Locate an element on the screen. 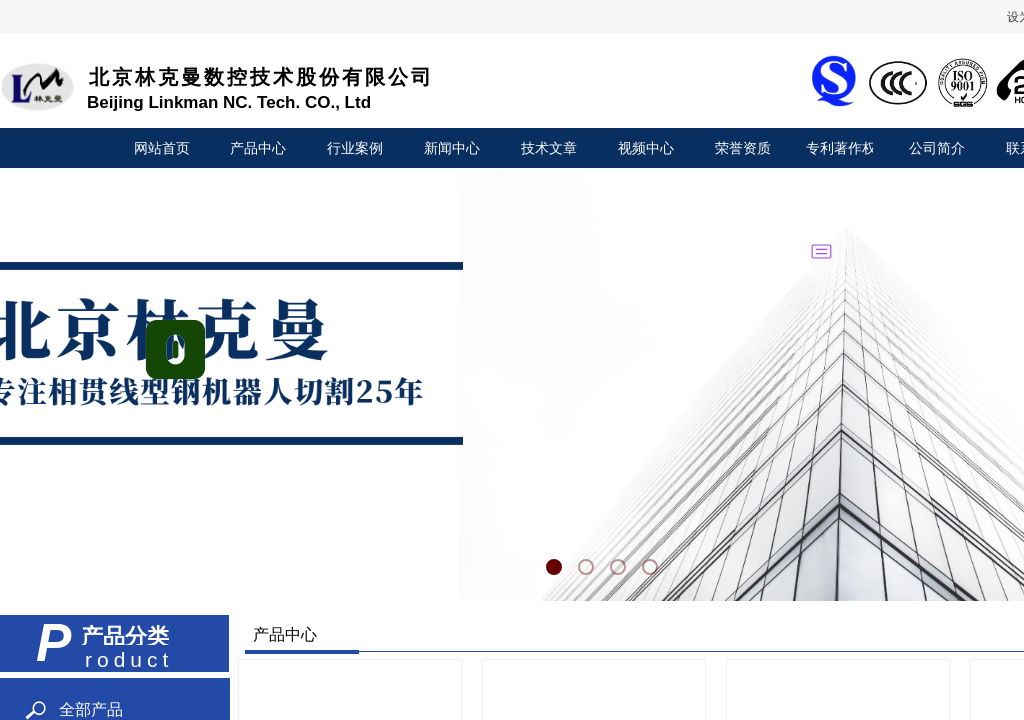  indicates a constant value in code is located at coordinates (821, 251).